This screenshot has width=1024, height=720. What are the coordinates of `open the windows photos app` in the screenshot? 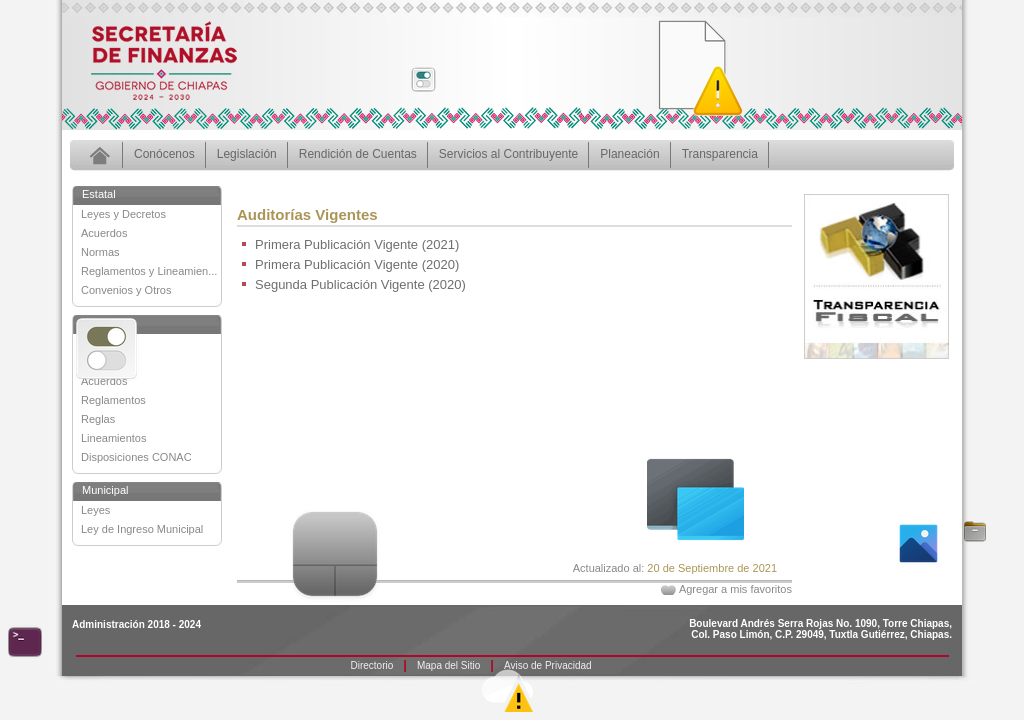 It's located at (918, 543).